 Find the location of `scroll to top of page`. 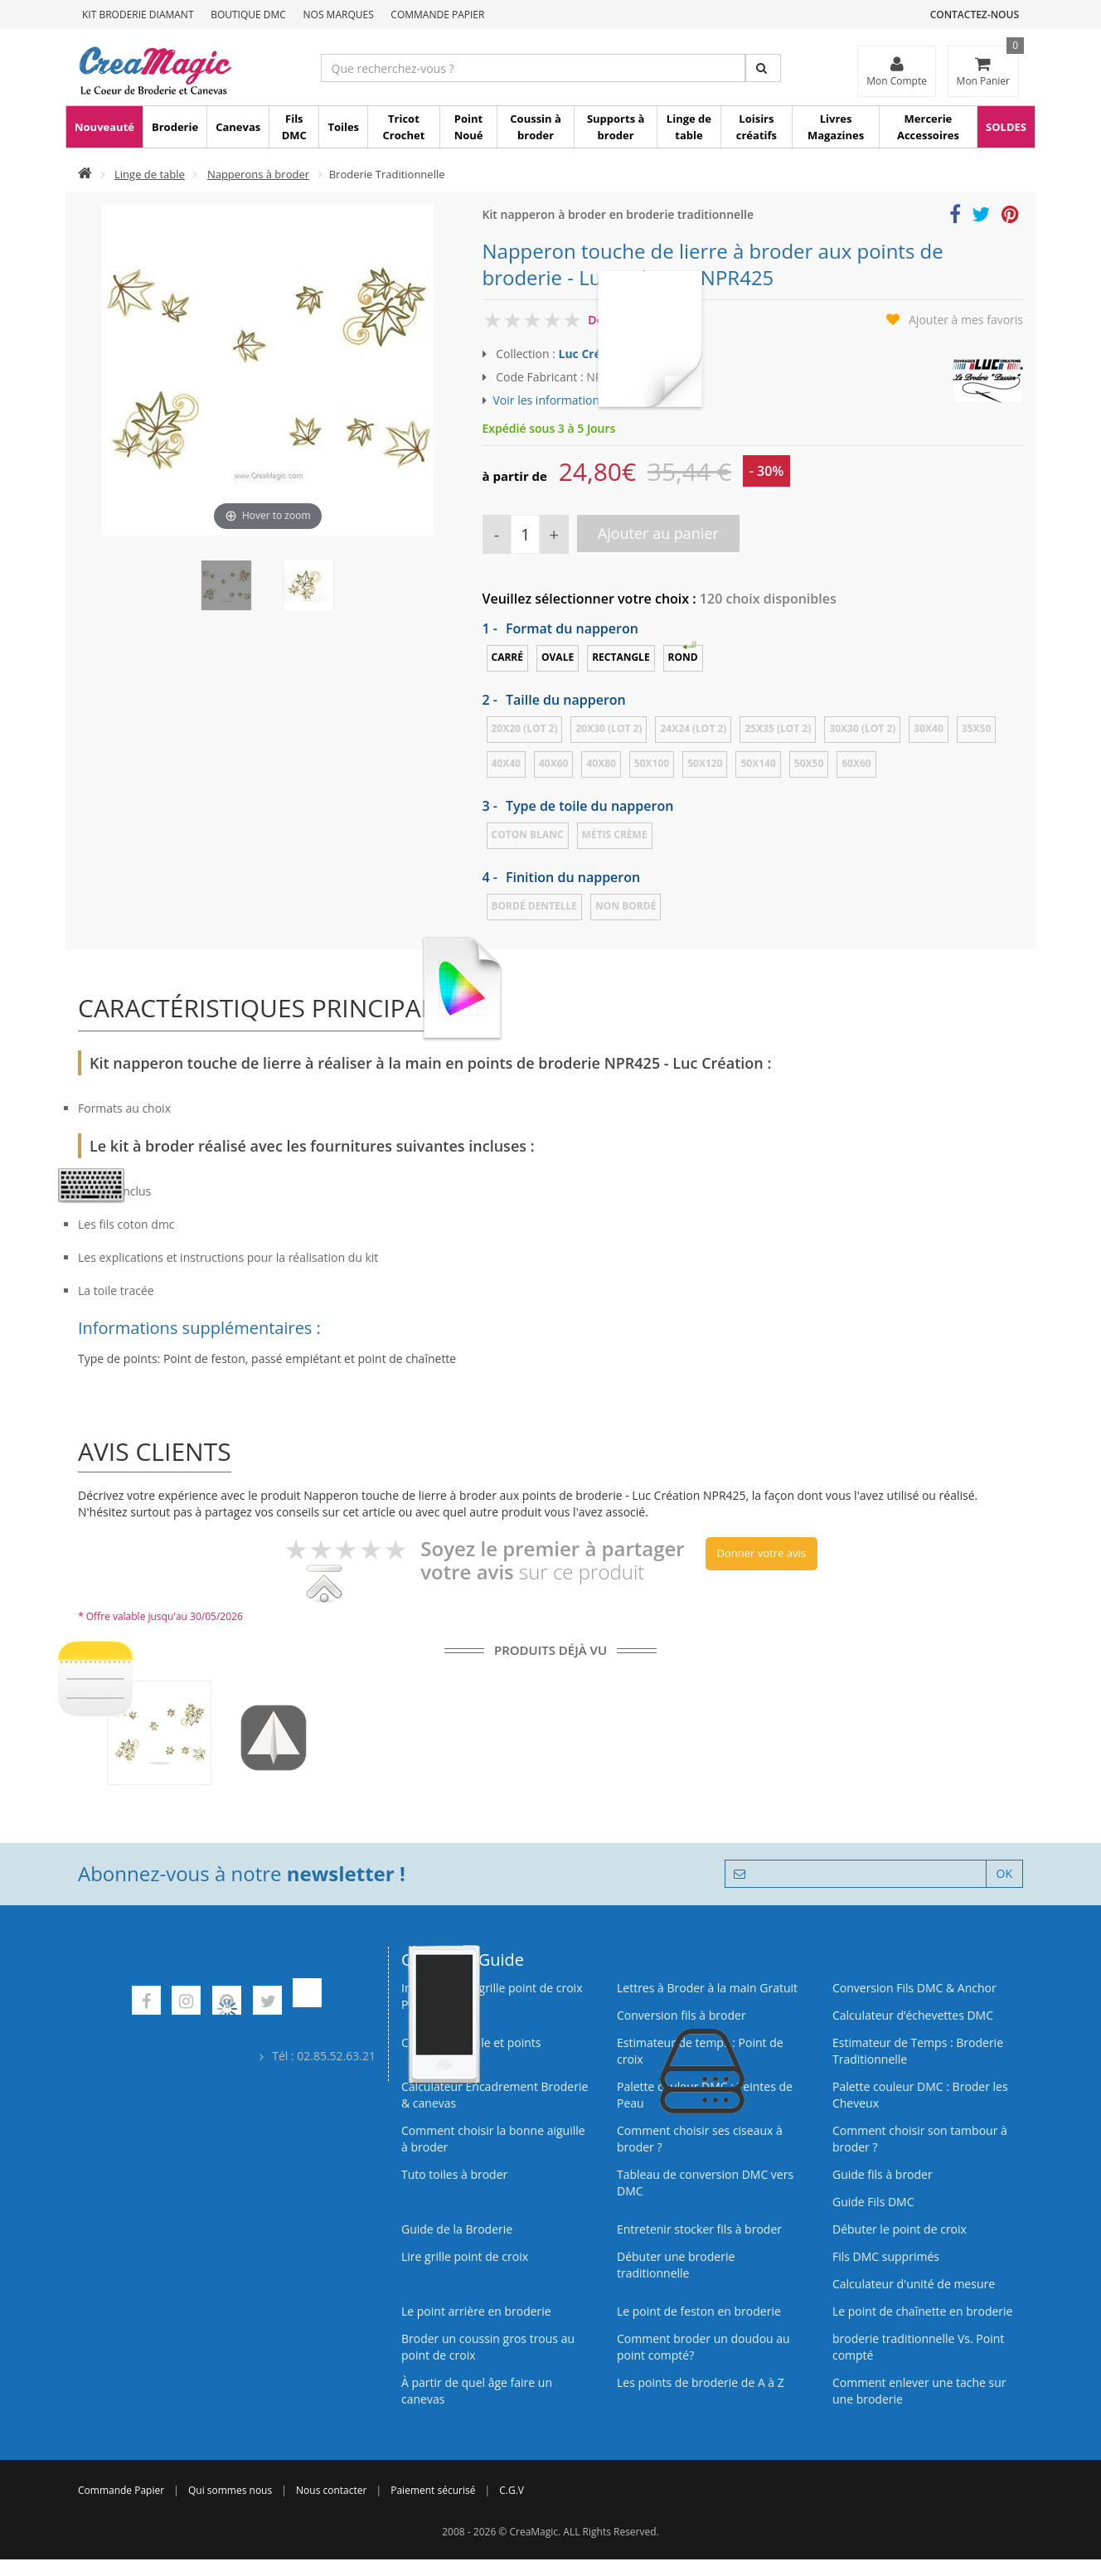

scroll to top of page is located at coordinates (323, 1584).